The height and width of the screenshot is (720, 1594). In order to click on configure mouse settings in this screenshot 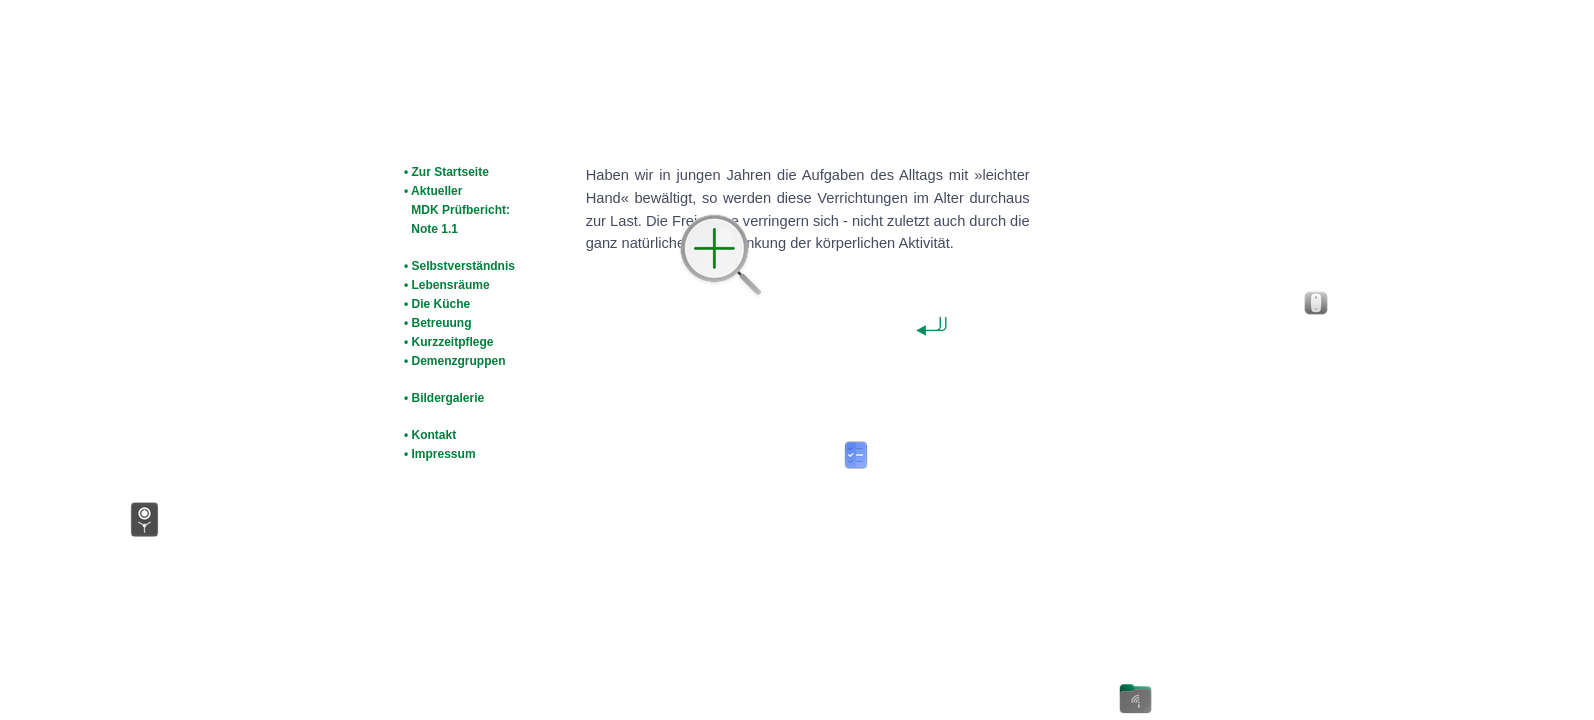, I will do `click(1316, 303)`.